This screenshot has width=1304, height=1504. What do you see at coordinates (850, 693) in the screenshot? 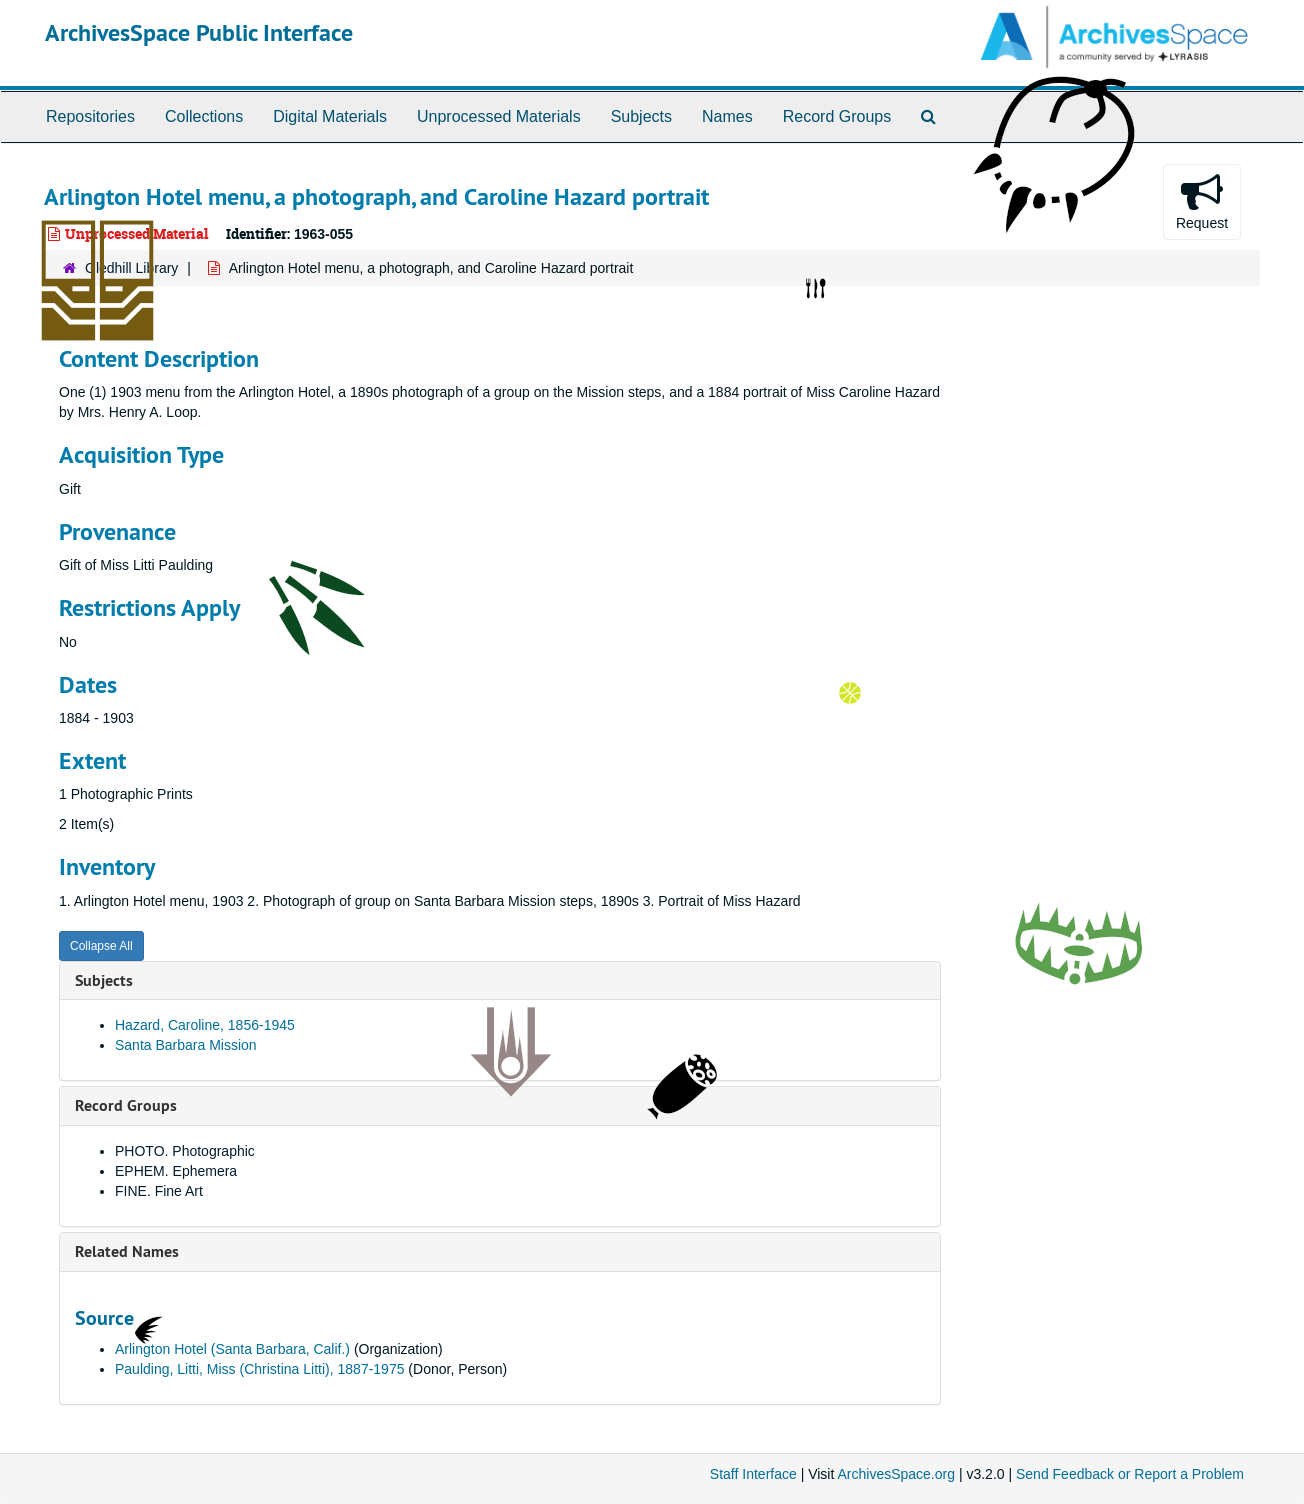
I see `access basketball or sports content` at bounding box center [850, 693].